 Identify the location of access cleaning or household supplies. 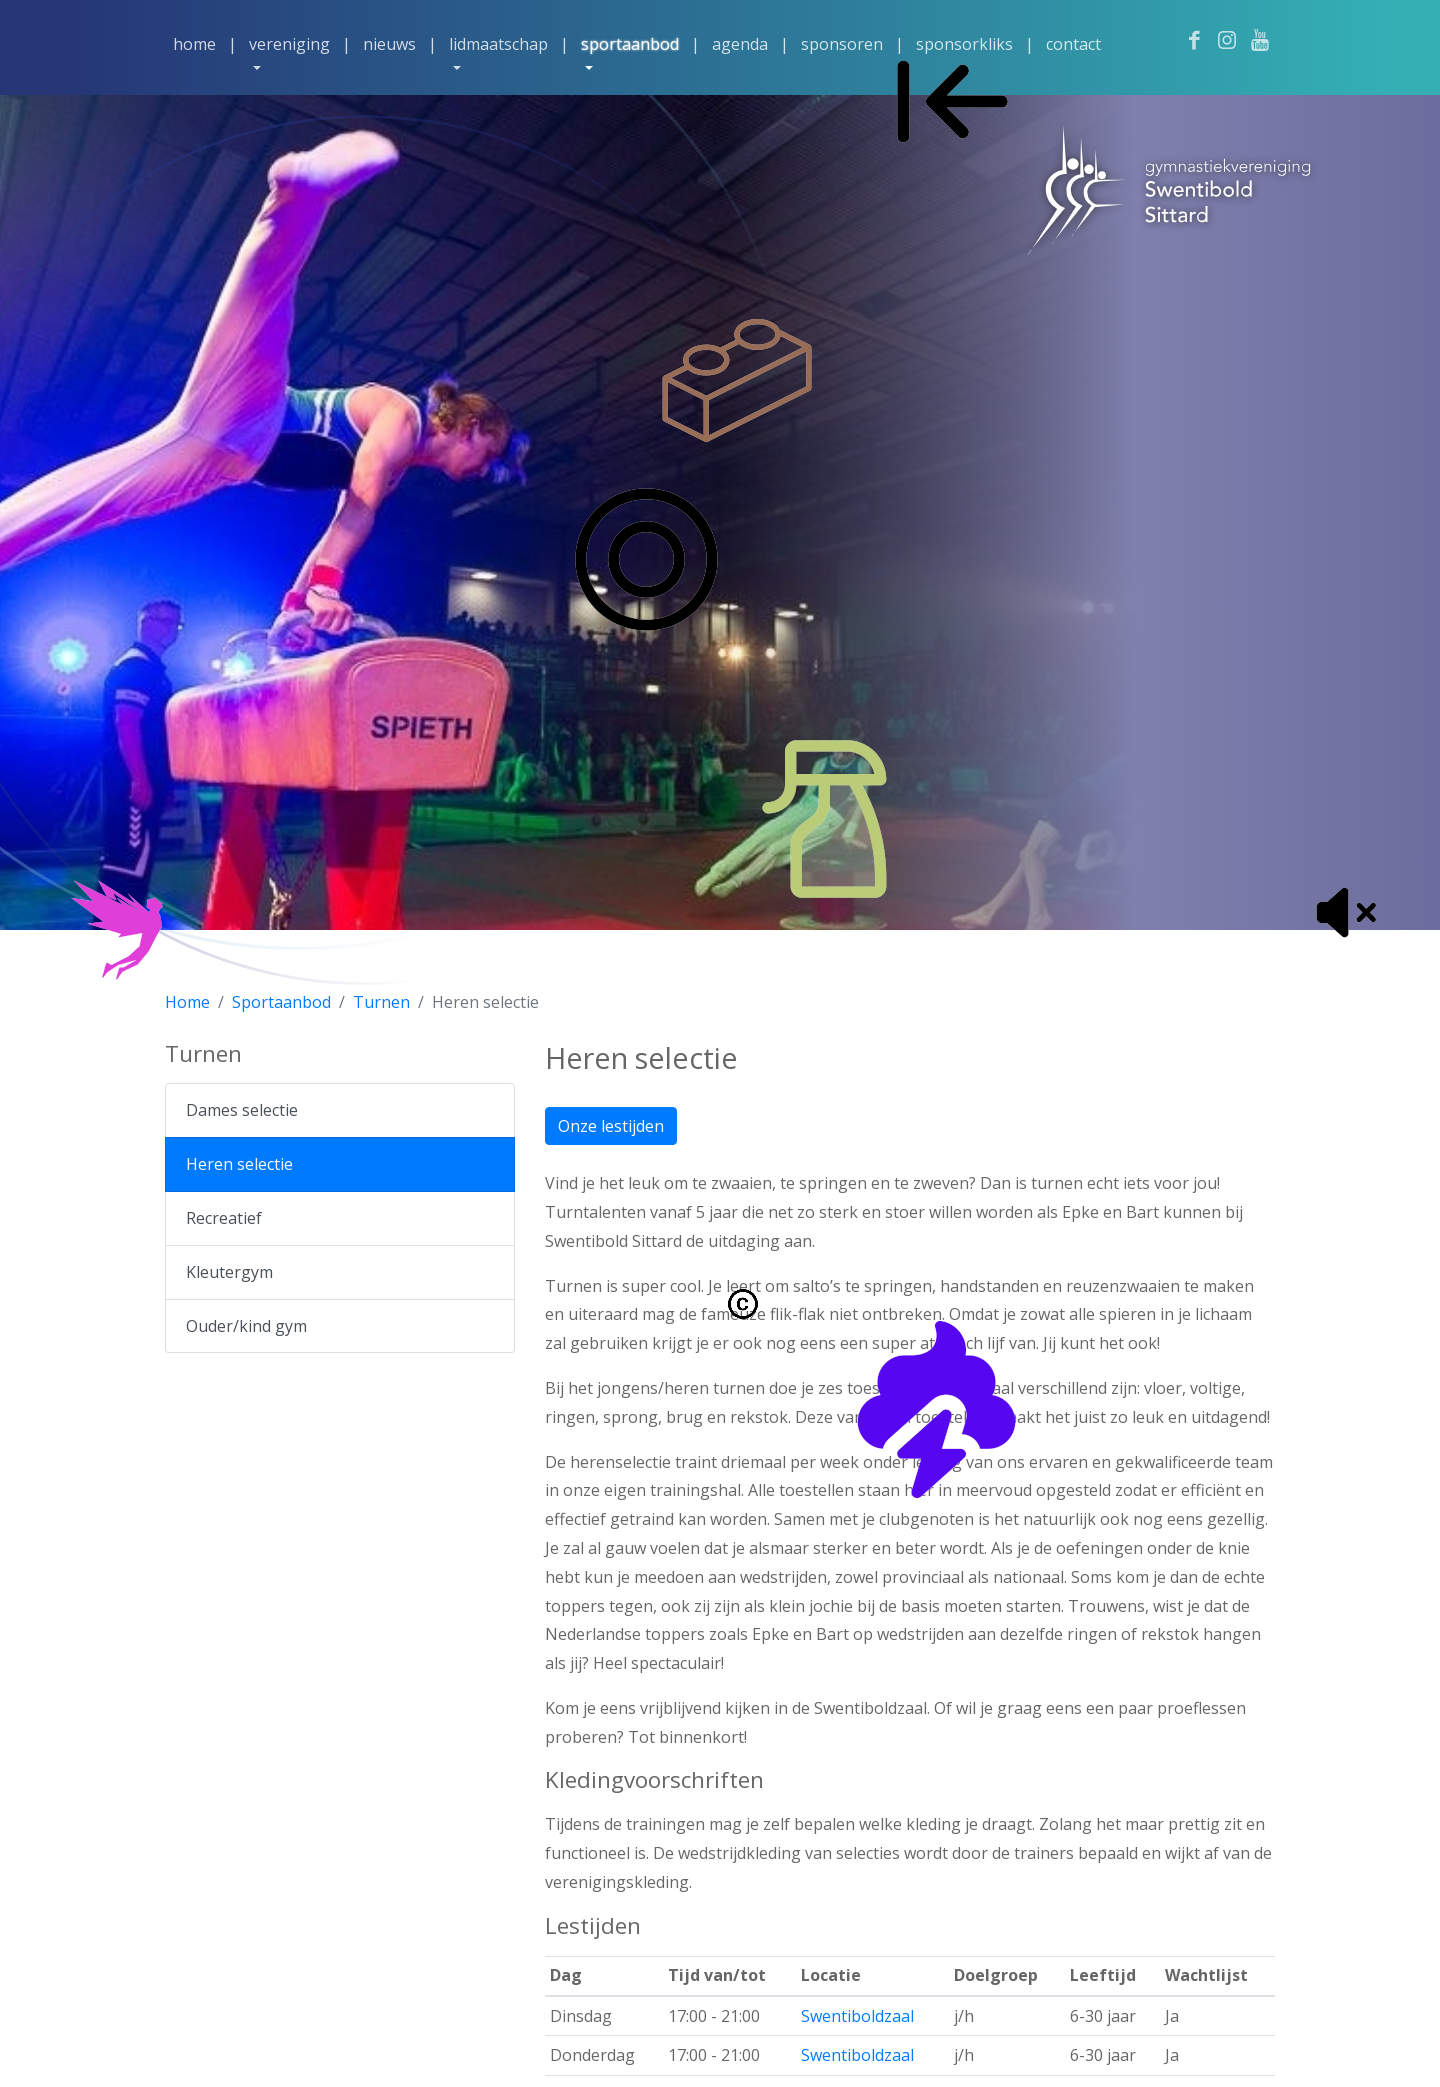
(830, 819).